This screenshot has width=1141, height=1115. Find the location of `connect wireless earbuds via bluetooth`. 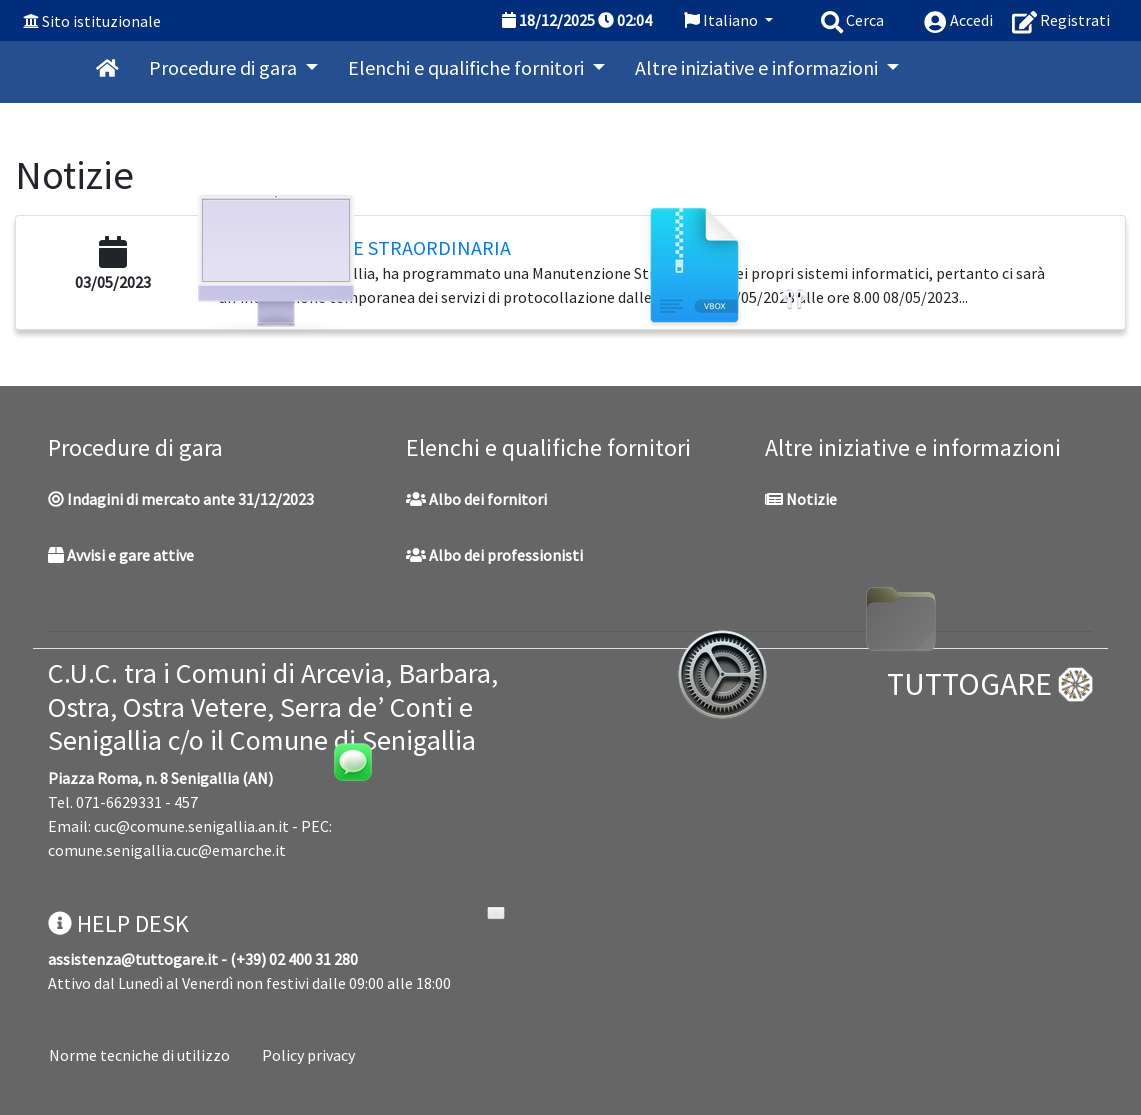

connect wireless earbuds via bluetooth is located at coordinates (794, 299).